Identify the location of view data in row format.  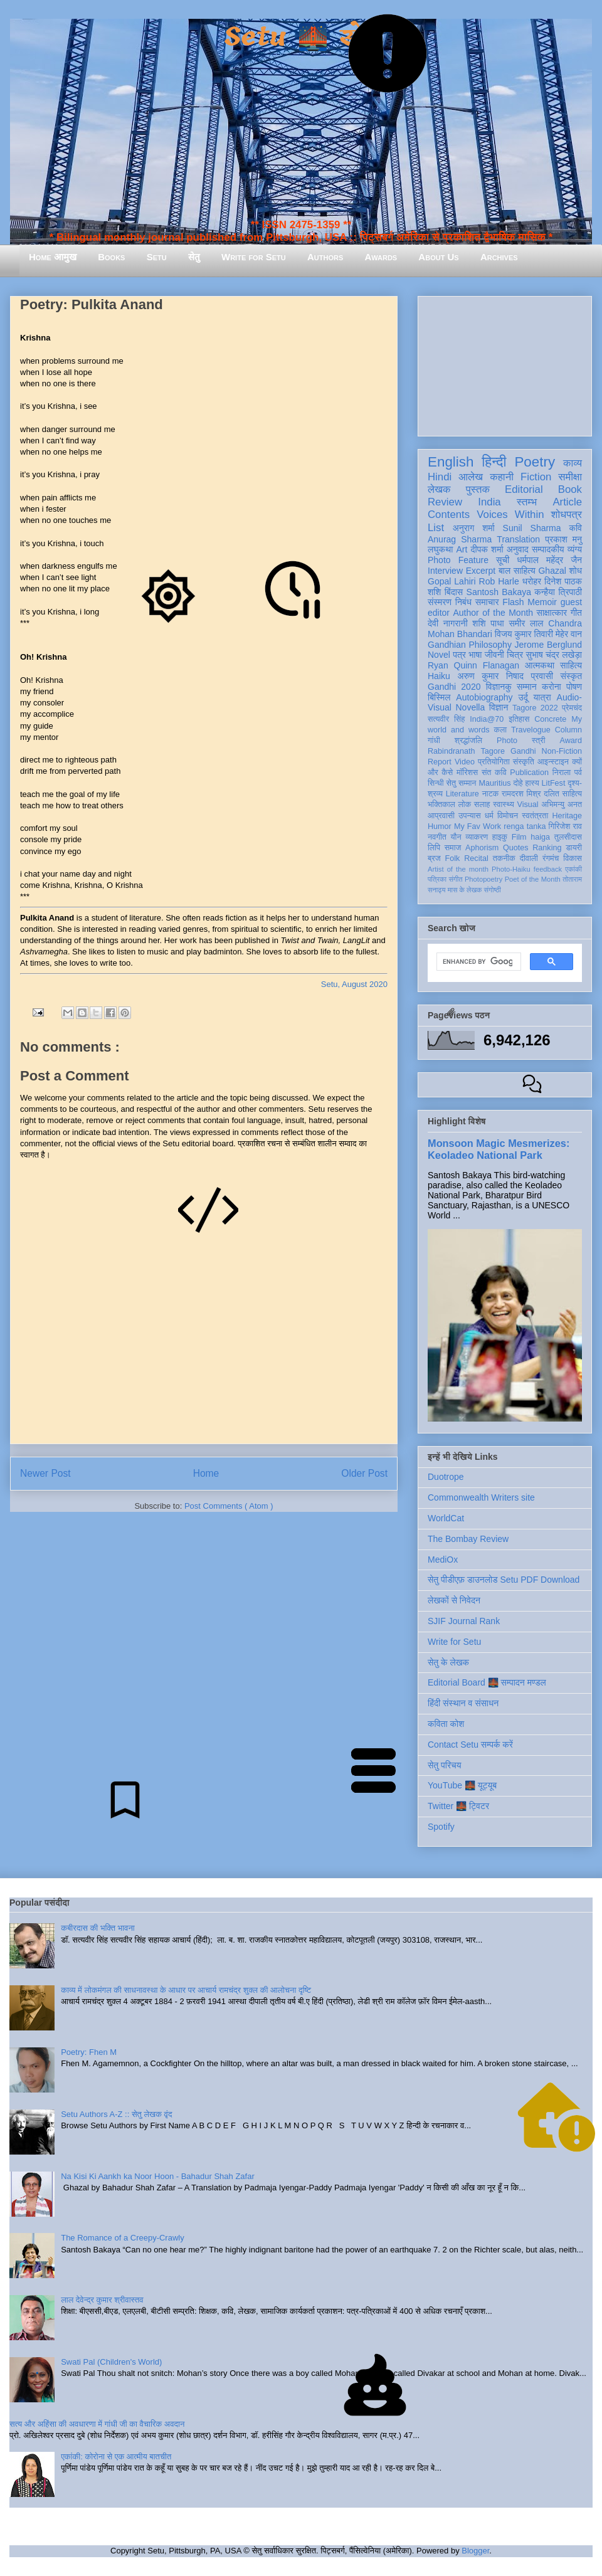
(373, 1770).